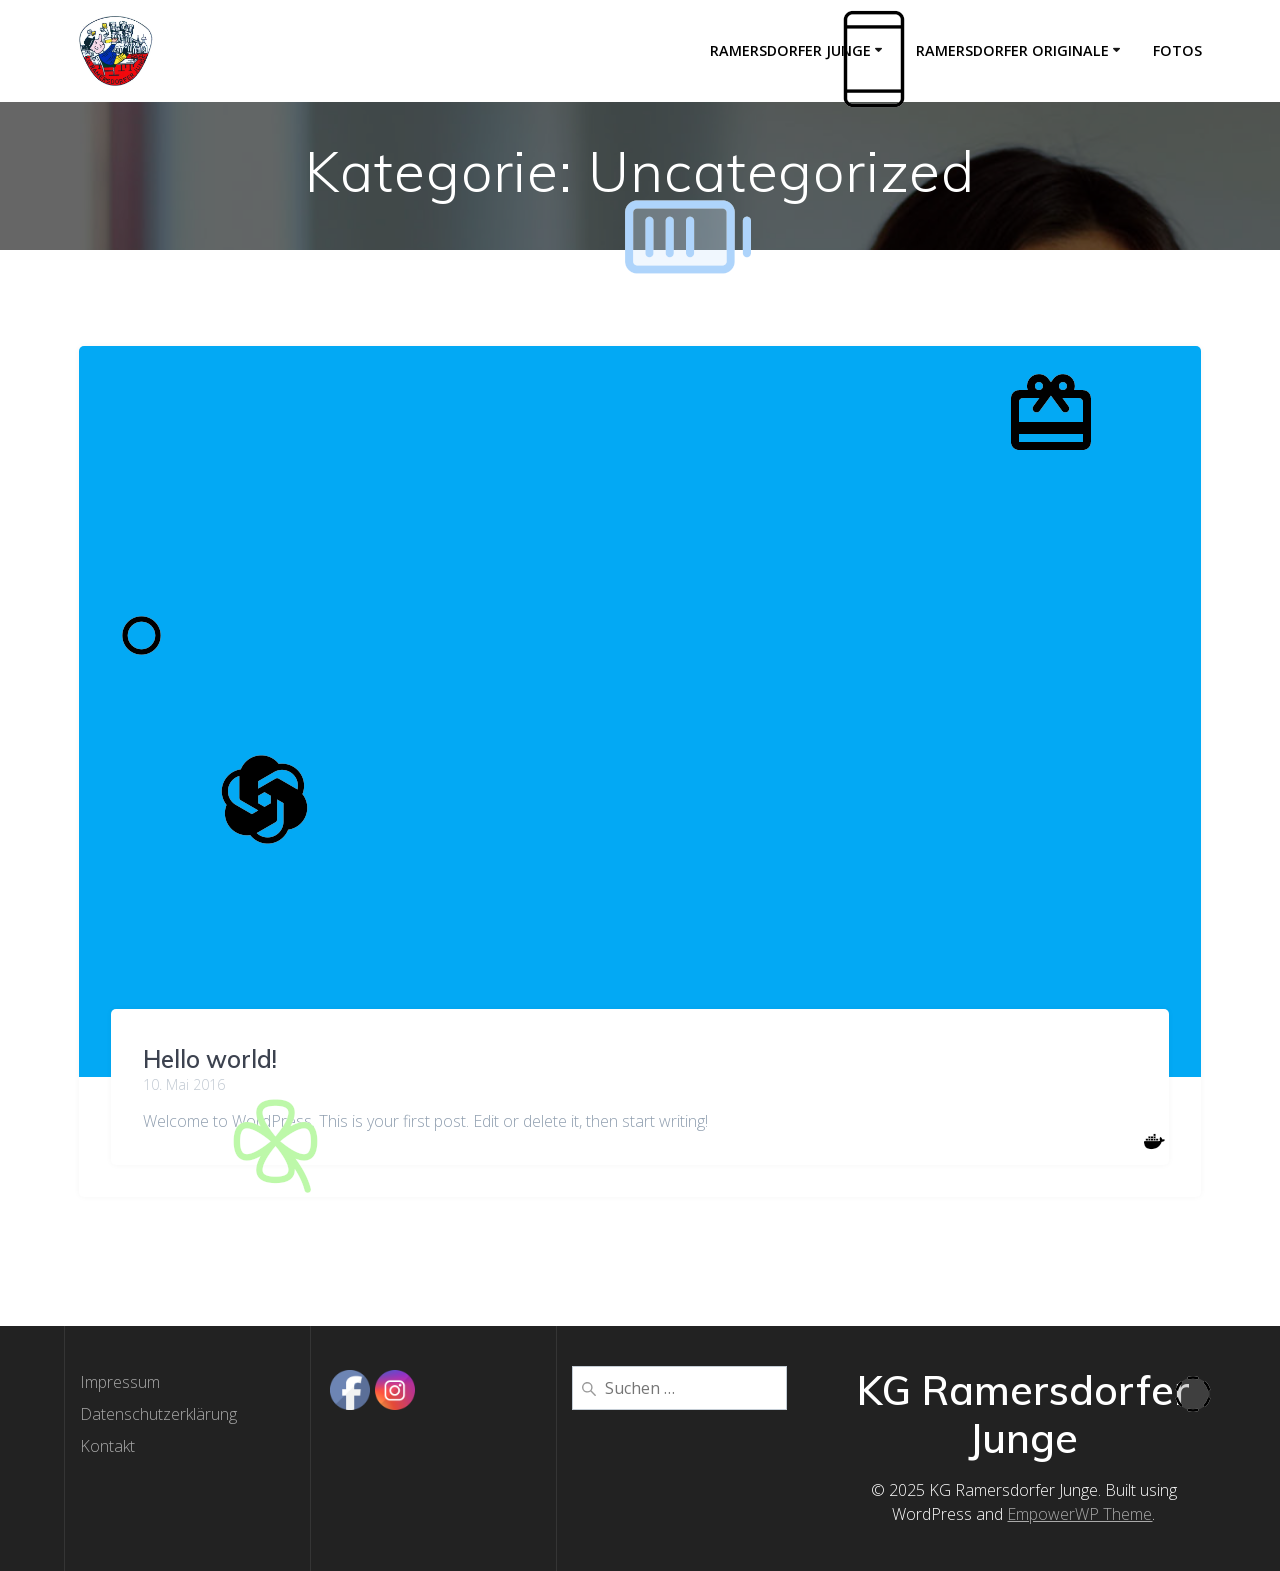 The image size is (1280, 1571). Describe the element at coordinates (874, 59) in the screenshot. I see `access mobile device settings` at that location.